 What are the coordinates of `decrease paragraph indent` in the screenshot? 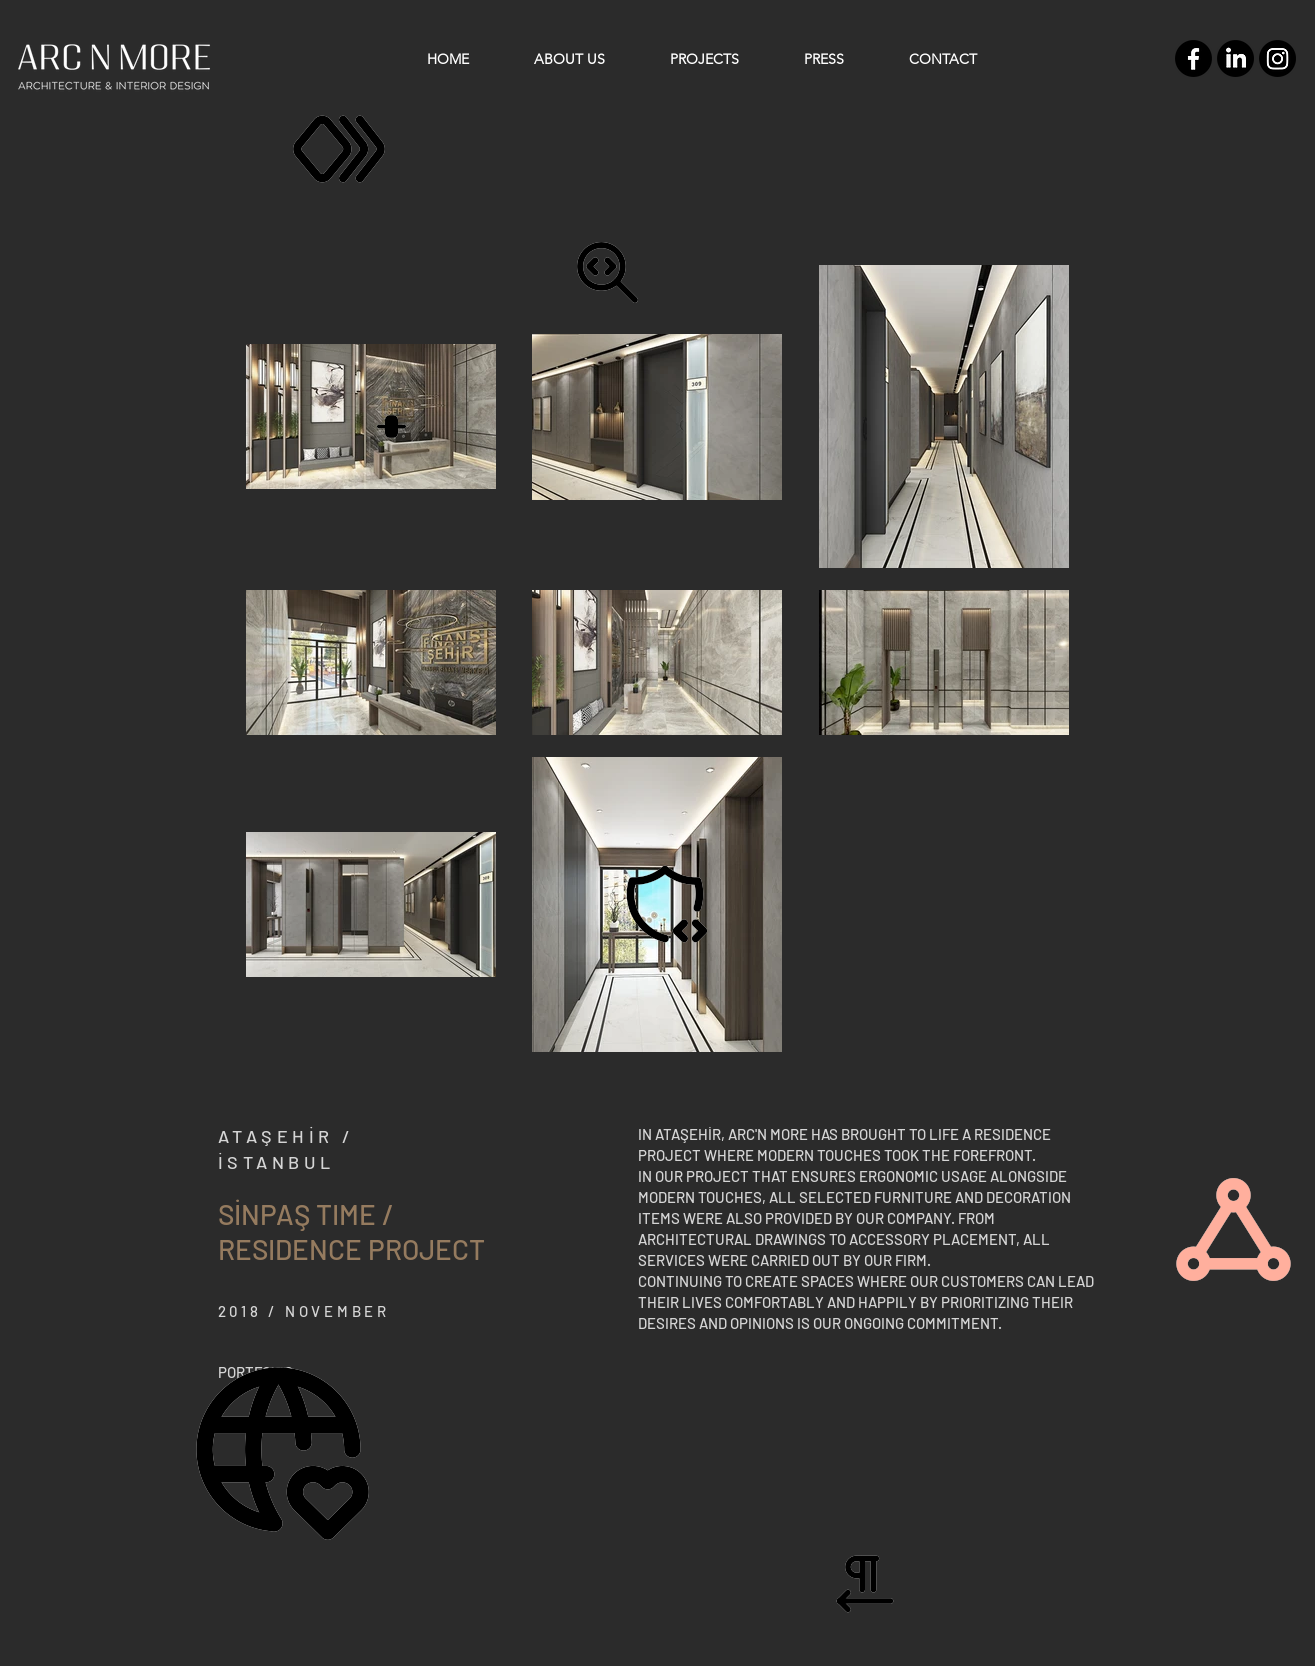 It's located at (865, 1584).